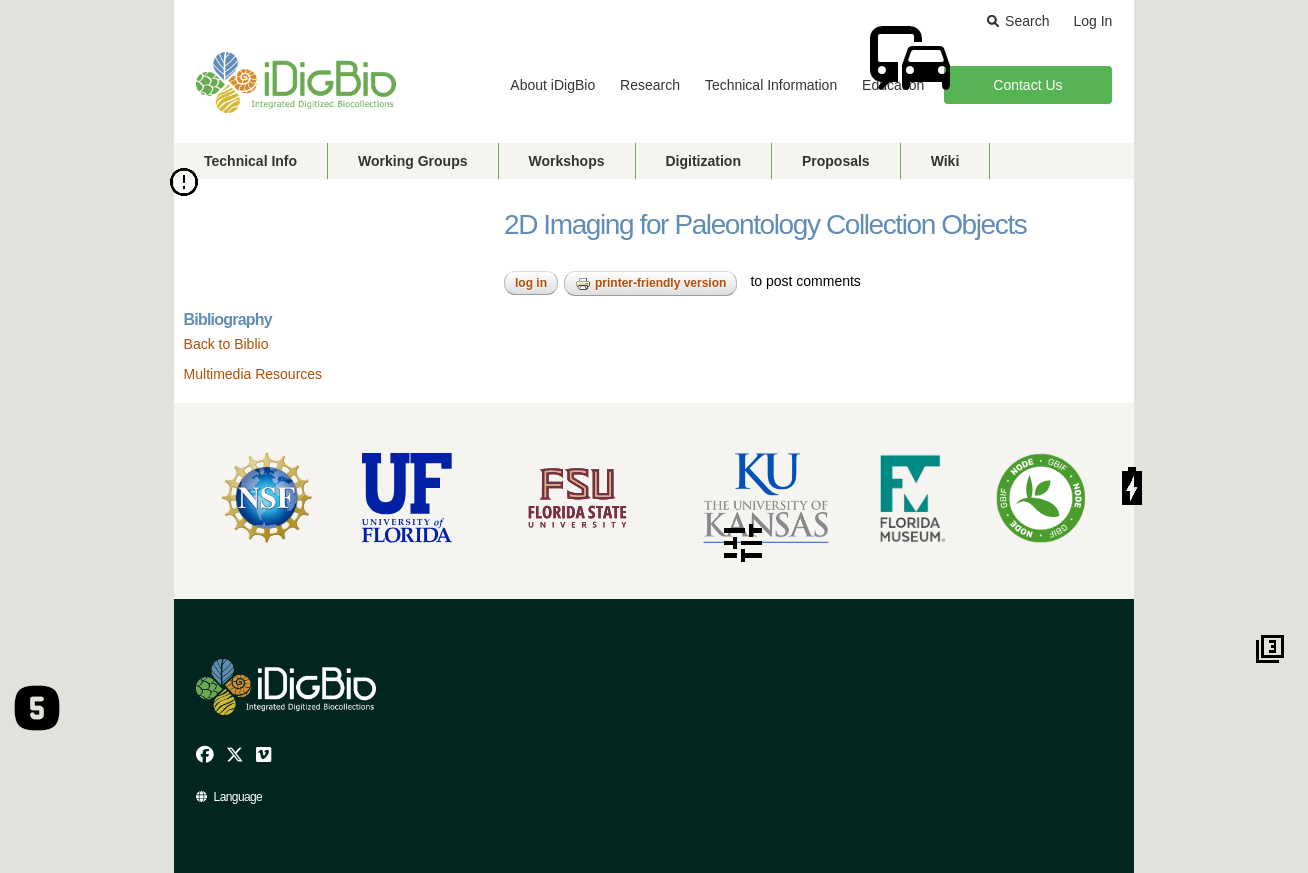  What do you see at coordinates (184, 182) in the screenshot?
I see `indicates an error or problem has occurred` at bounding box center [184, 182].